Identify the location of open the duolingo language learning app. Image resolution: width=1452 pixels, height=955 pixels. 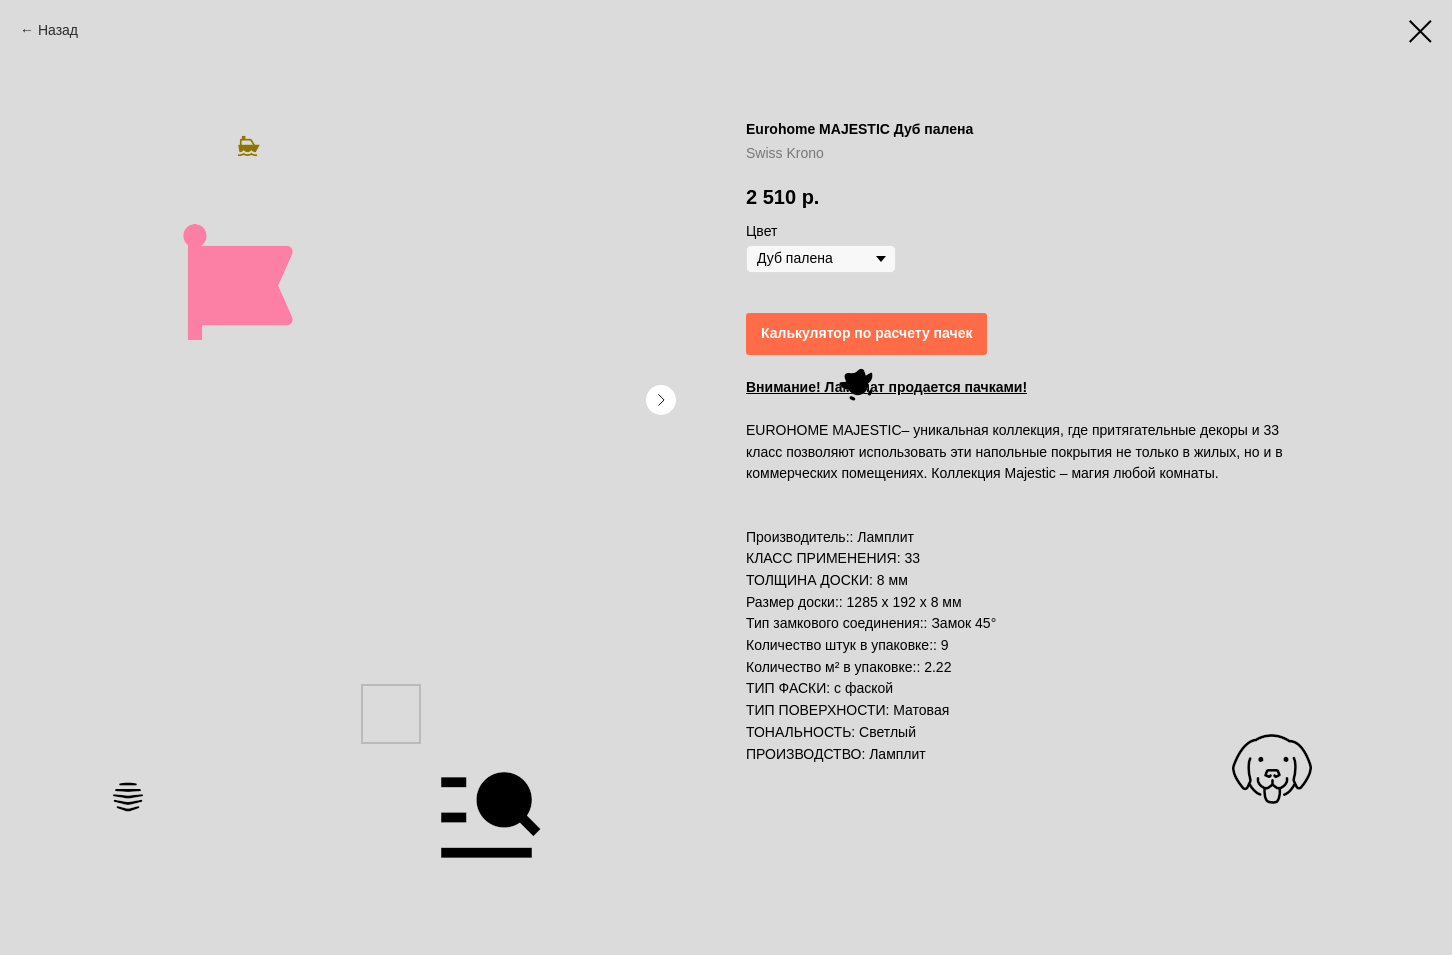
(856, 385).